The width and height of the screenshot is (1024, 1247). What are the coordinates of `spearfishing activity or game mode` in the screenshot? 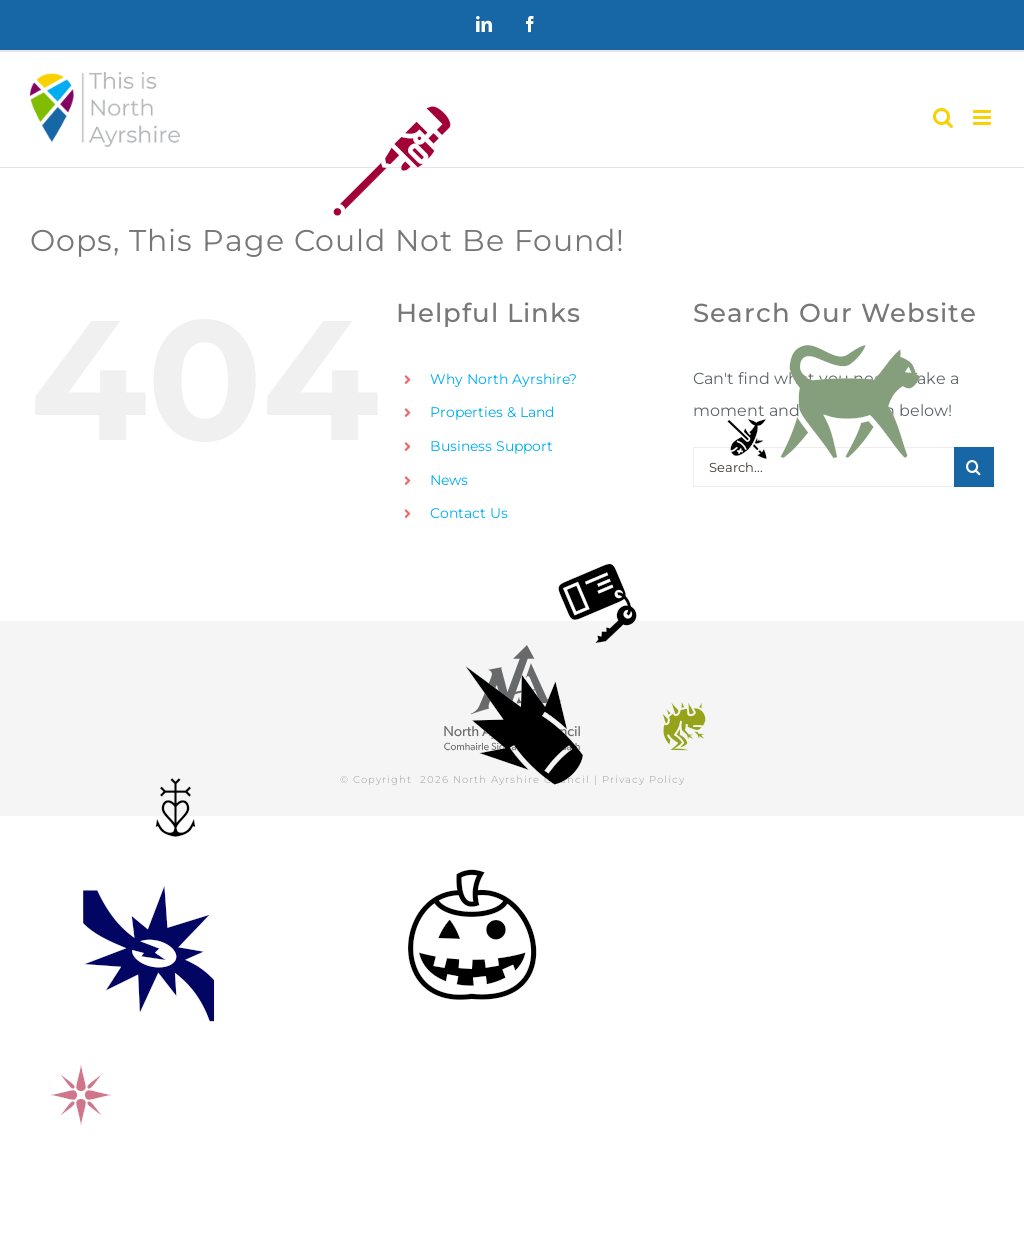 It's located at (747, 439).